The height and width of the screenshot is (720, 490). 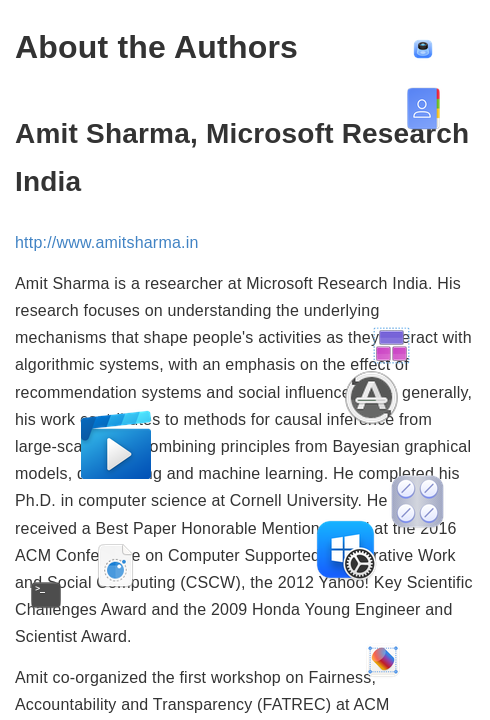 I want to click on open wine configuration settings, so click(x=345, y=549).